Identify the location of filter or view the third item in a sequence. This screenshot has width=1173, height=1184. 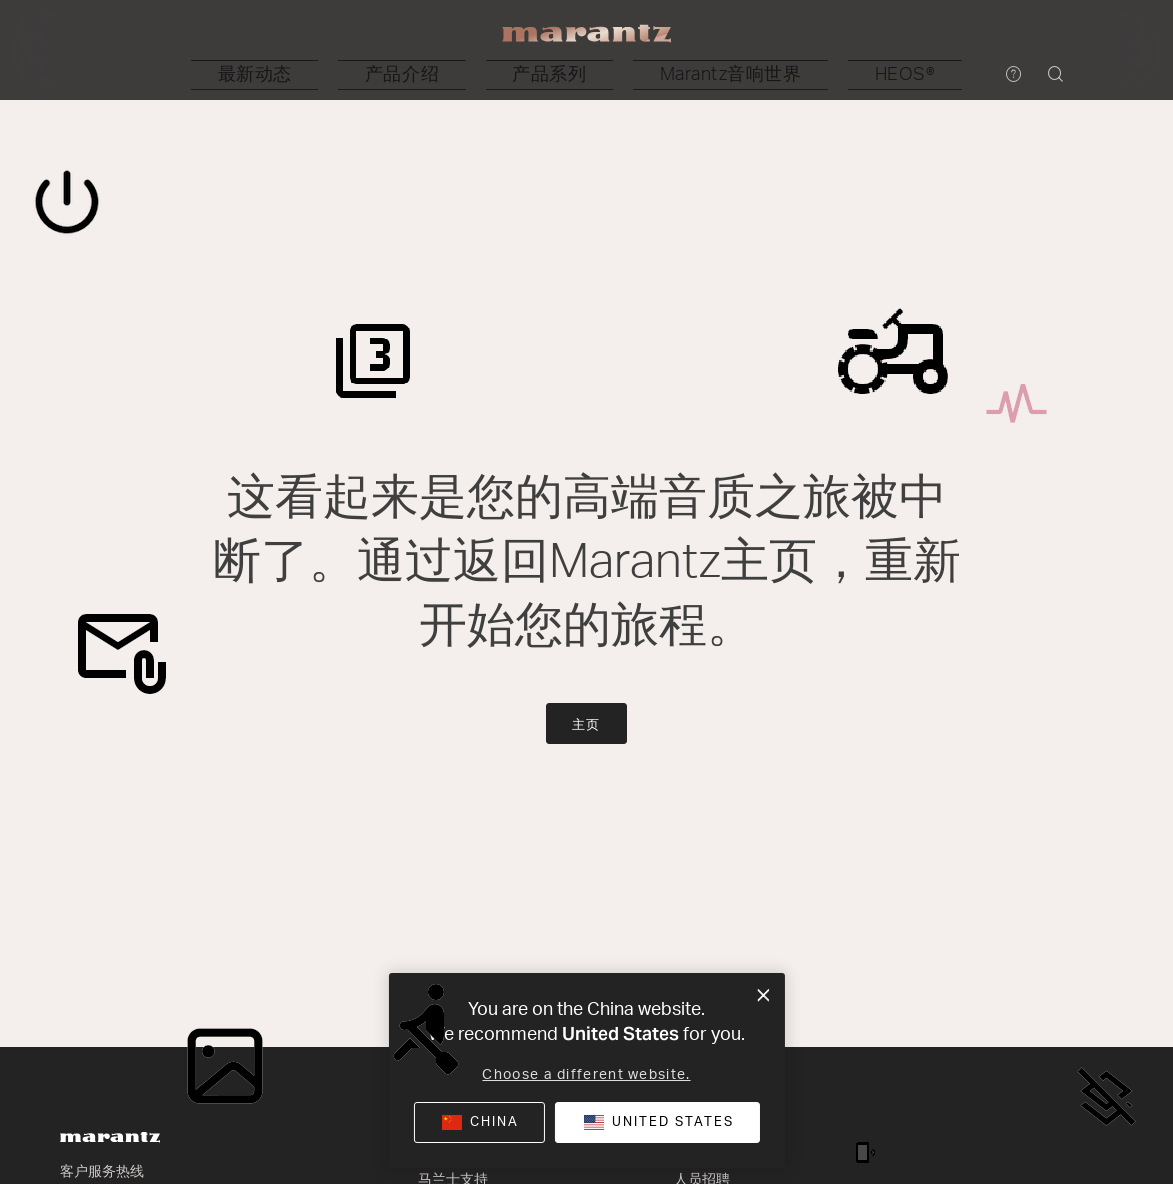
(373, 361).